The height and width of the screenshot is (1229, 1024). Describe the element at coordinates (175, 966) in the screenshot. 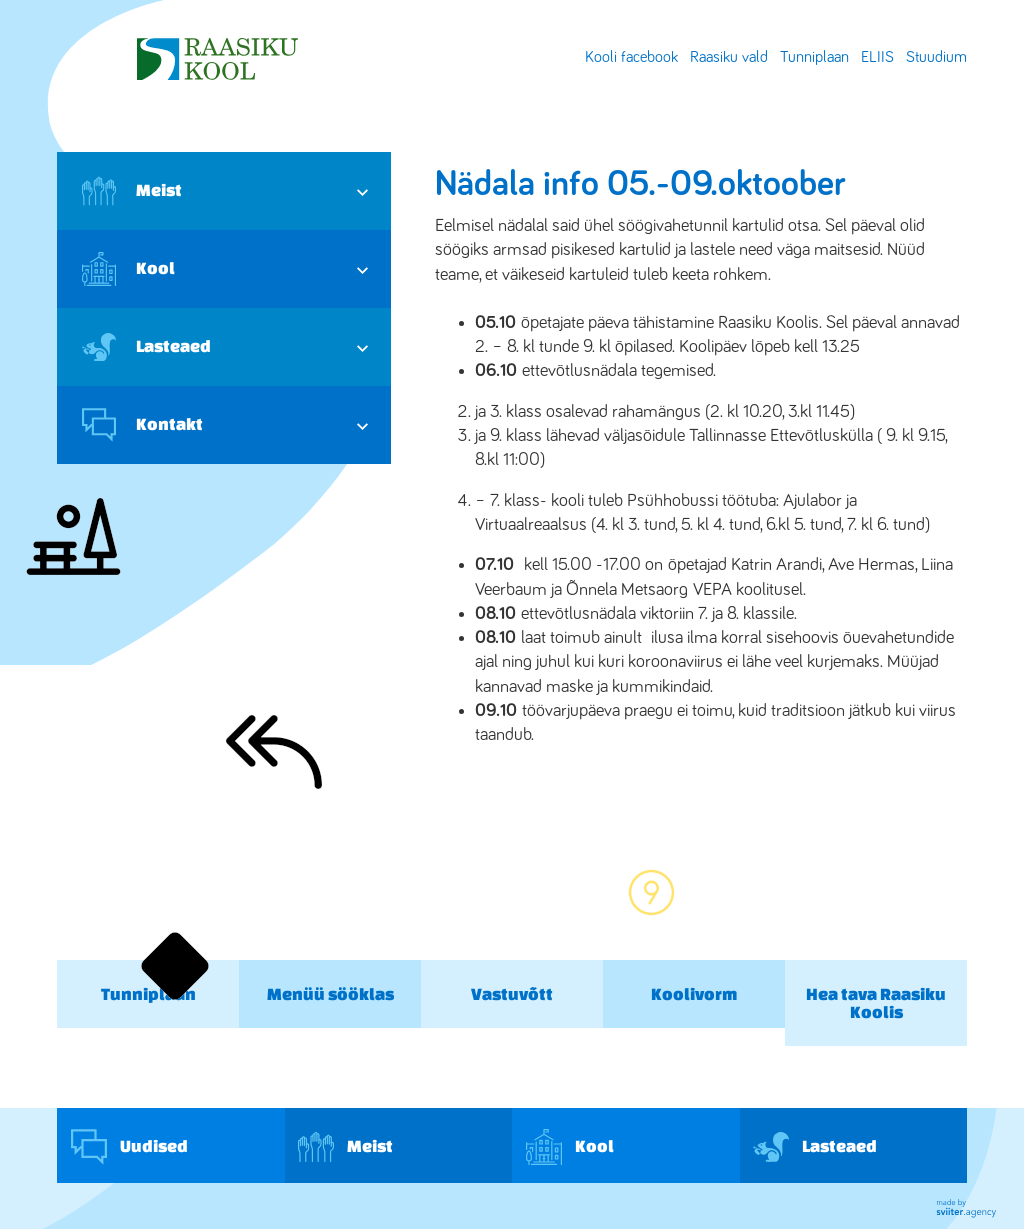

I see `indicates premium or pro membership status` at that location.